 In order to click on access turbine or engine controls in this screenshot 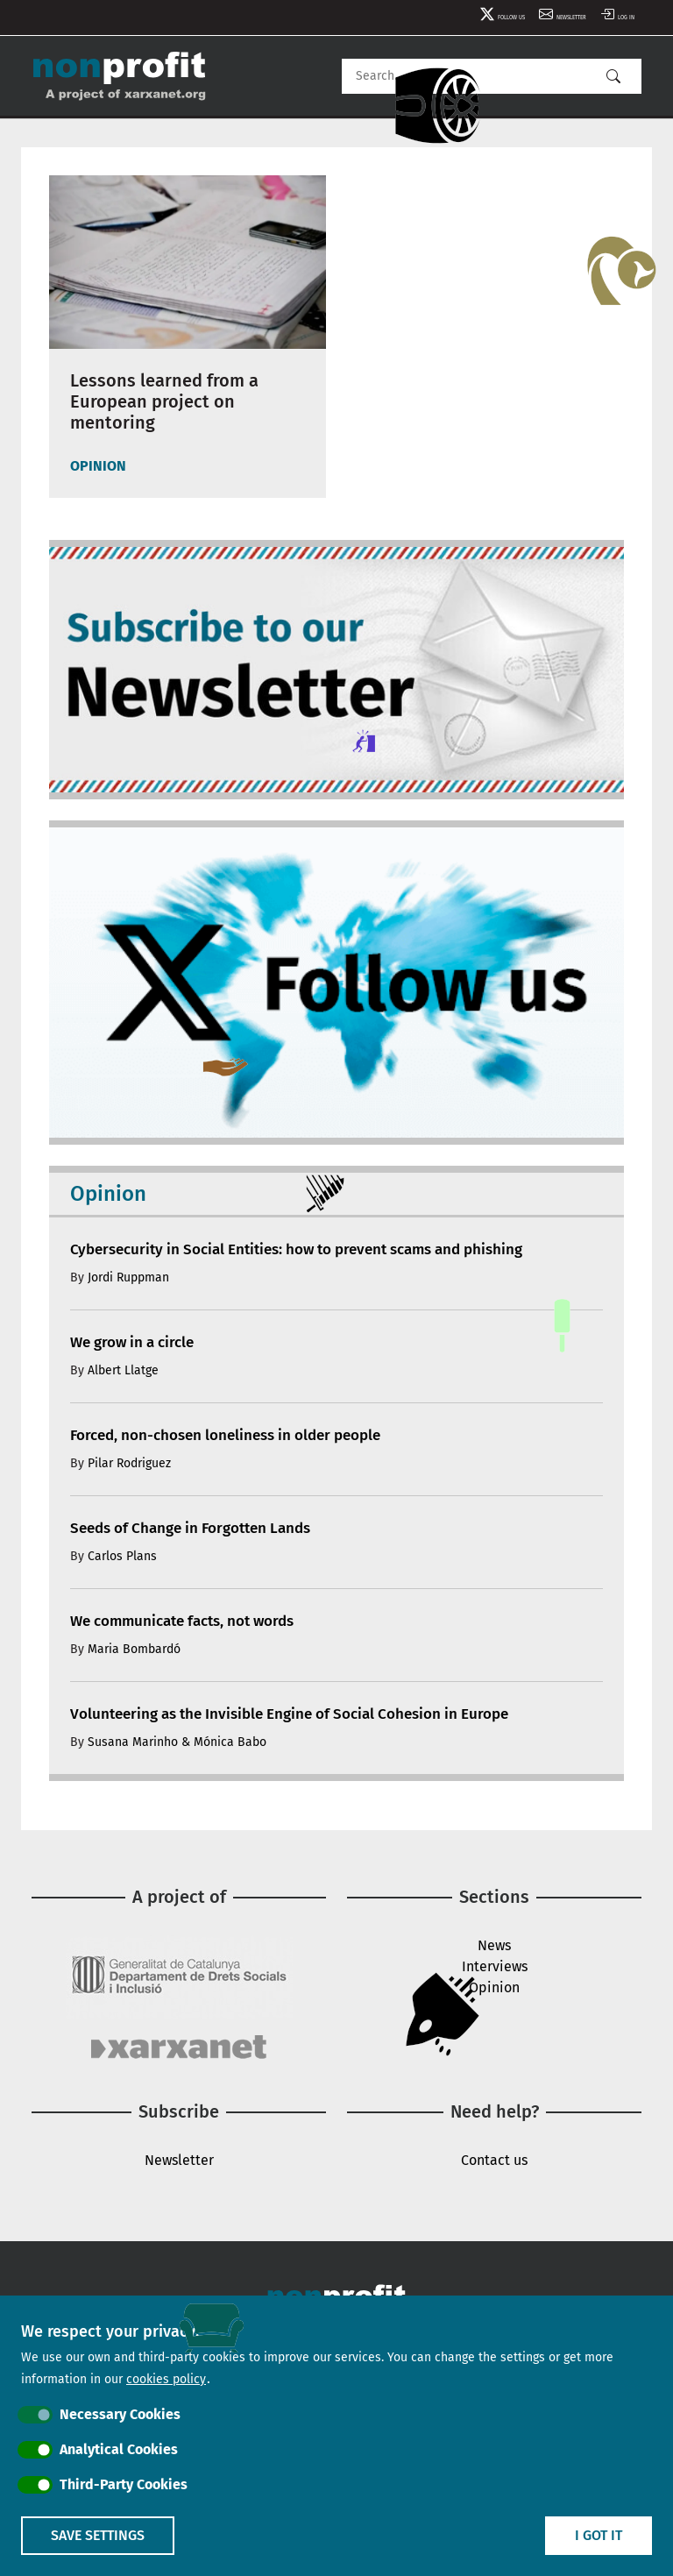, I will do `click(437, 105)`.